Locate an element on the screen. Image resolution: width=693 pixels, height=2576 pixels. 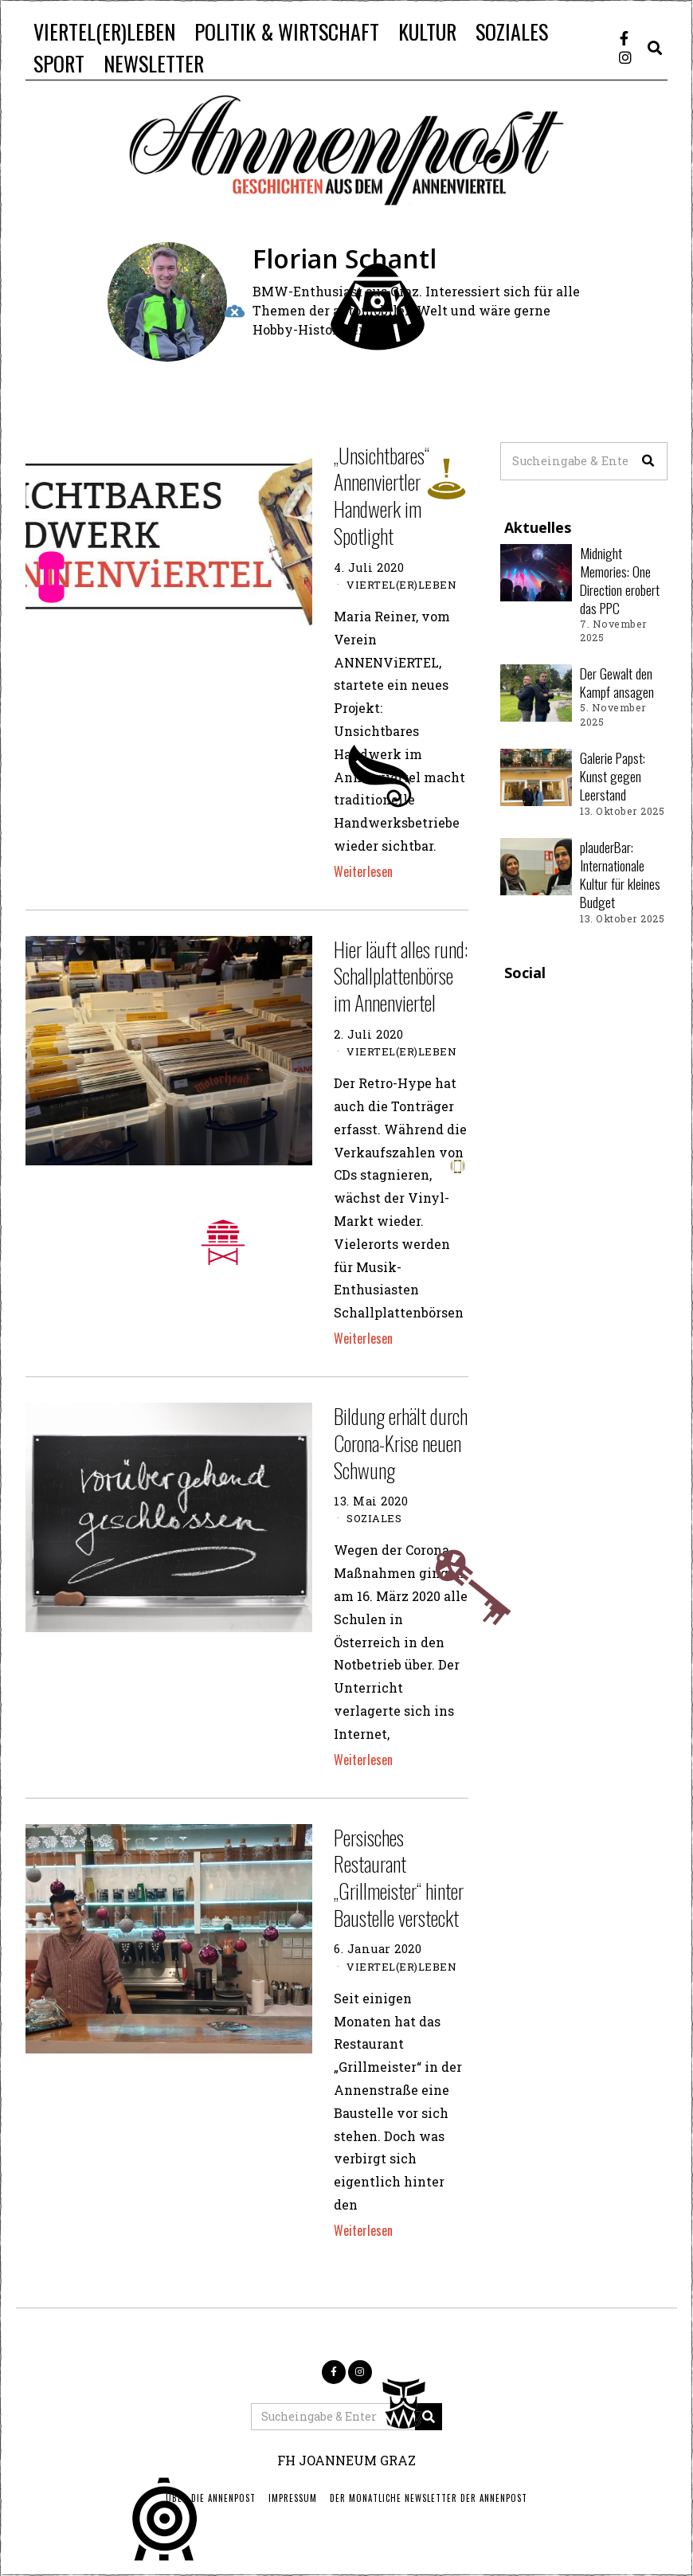
indicates a water tower landmark or structure is located at coordinates (223, 1242).